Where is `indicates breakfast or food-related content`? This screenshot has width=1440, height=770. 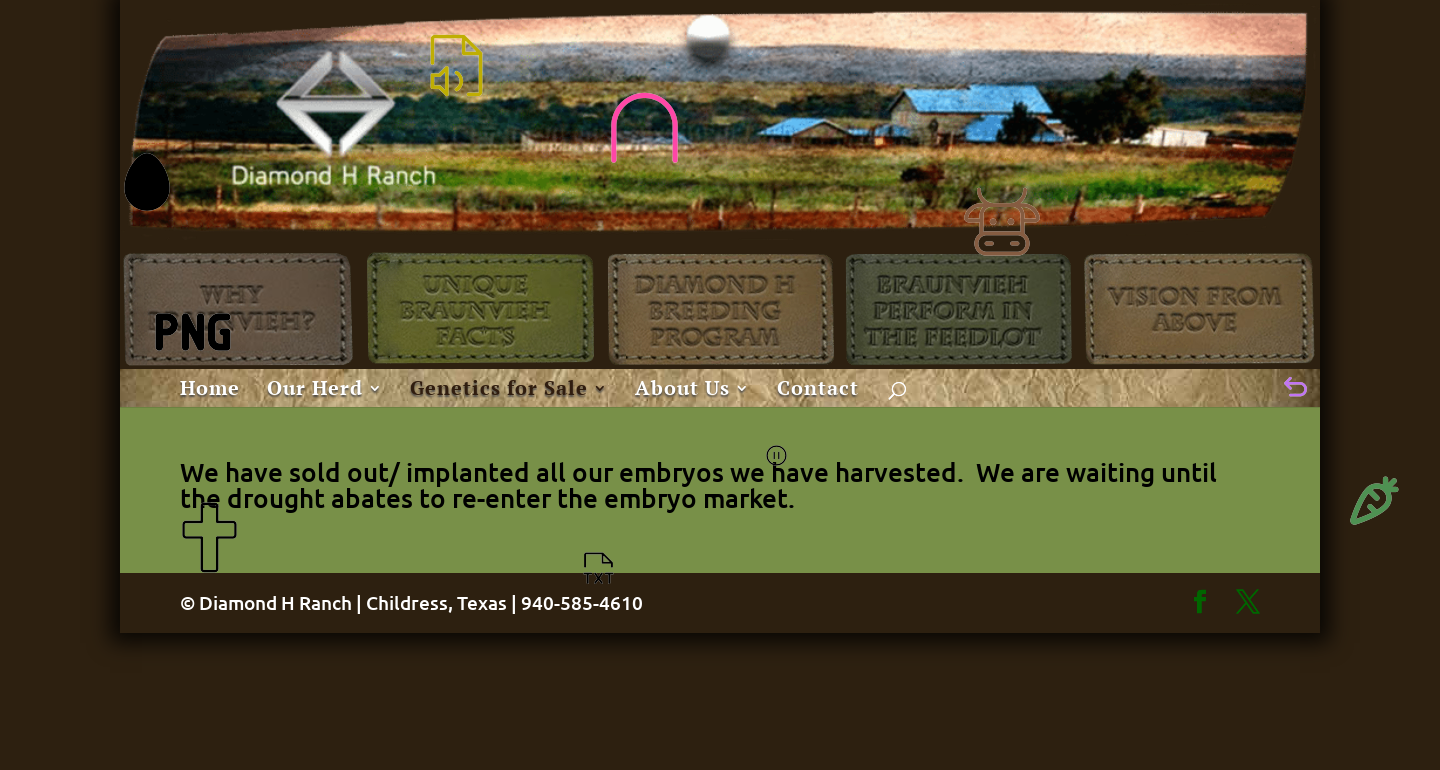
indicates breakfast or food-related content is located at coordinates (147, 182).